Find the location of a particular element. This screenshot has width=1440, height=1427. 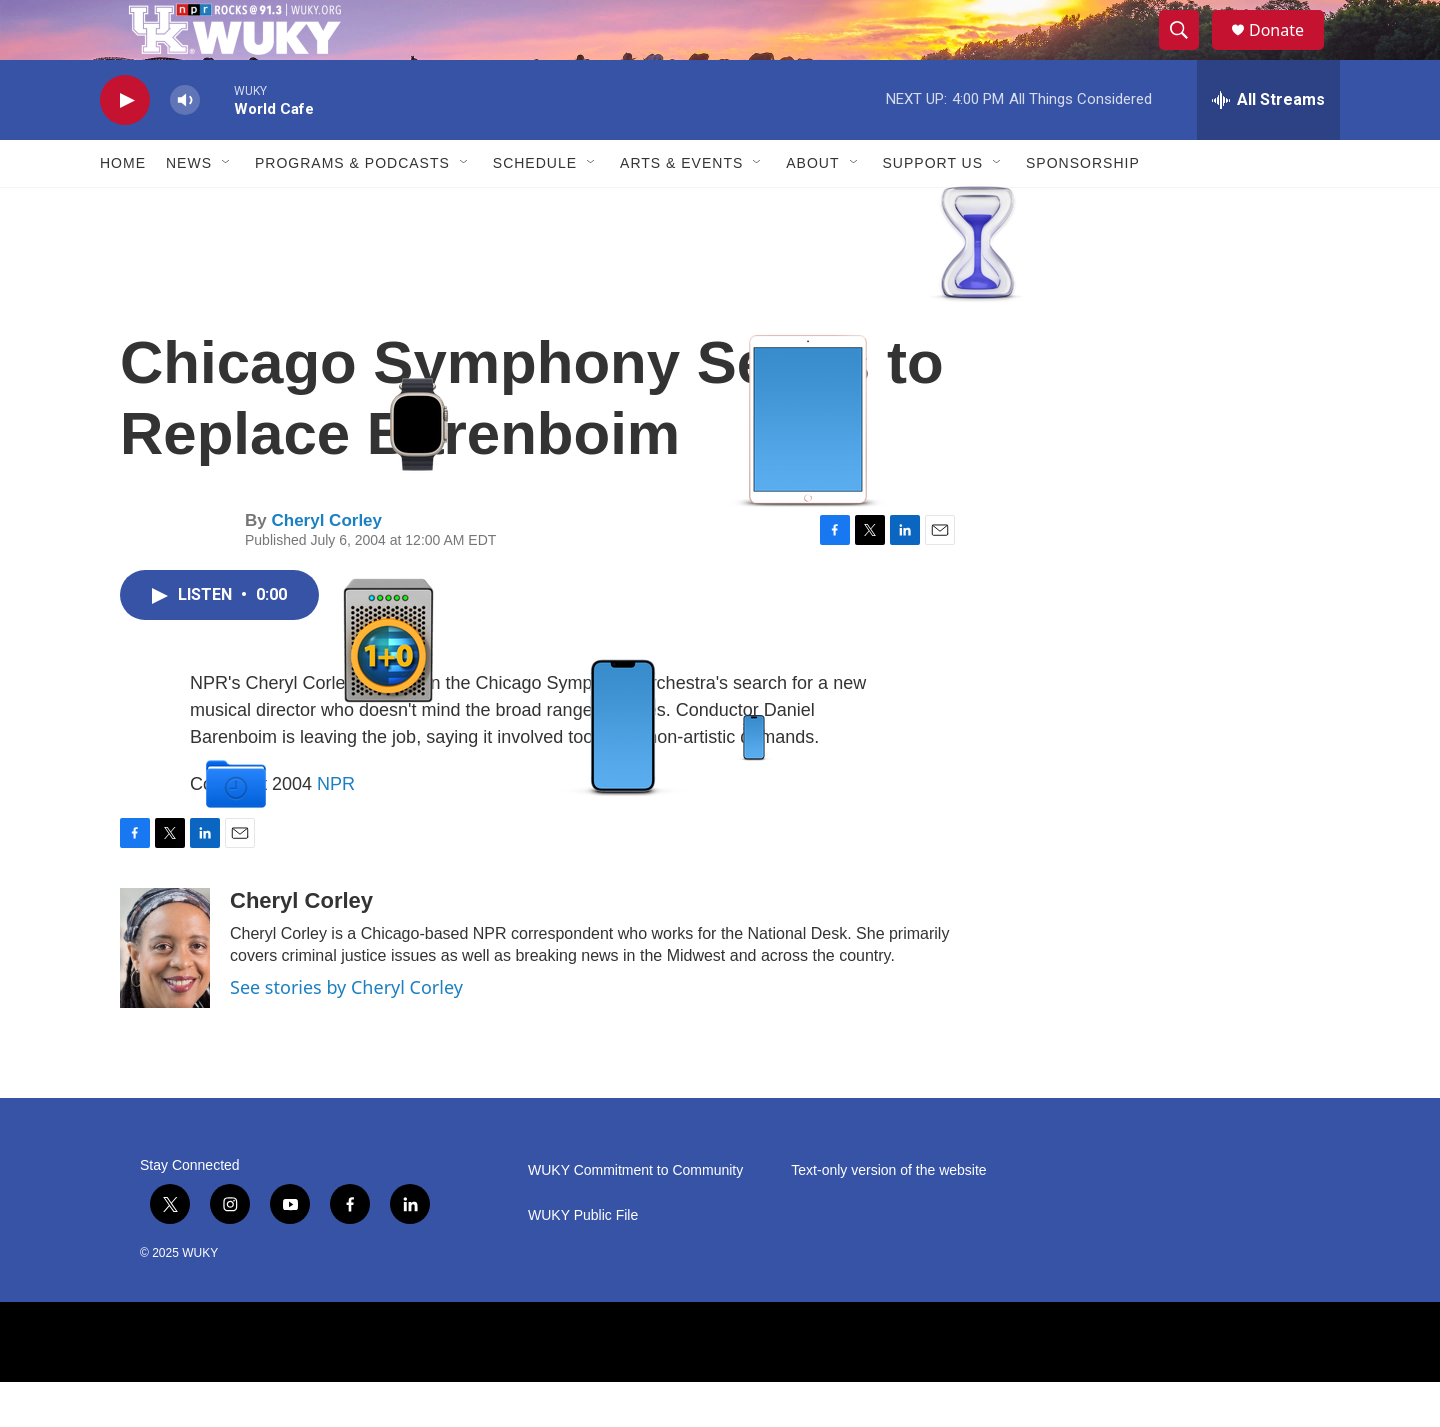

access temporary files folder is located at coordinates (236, 784).